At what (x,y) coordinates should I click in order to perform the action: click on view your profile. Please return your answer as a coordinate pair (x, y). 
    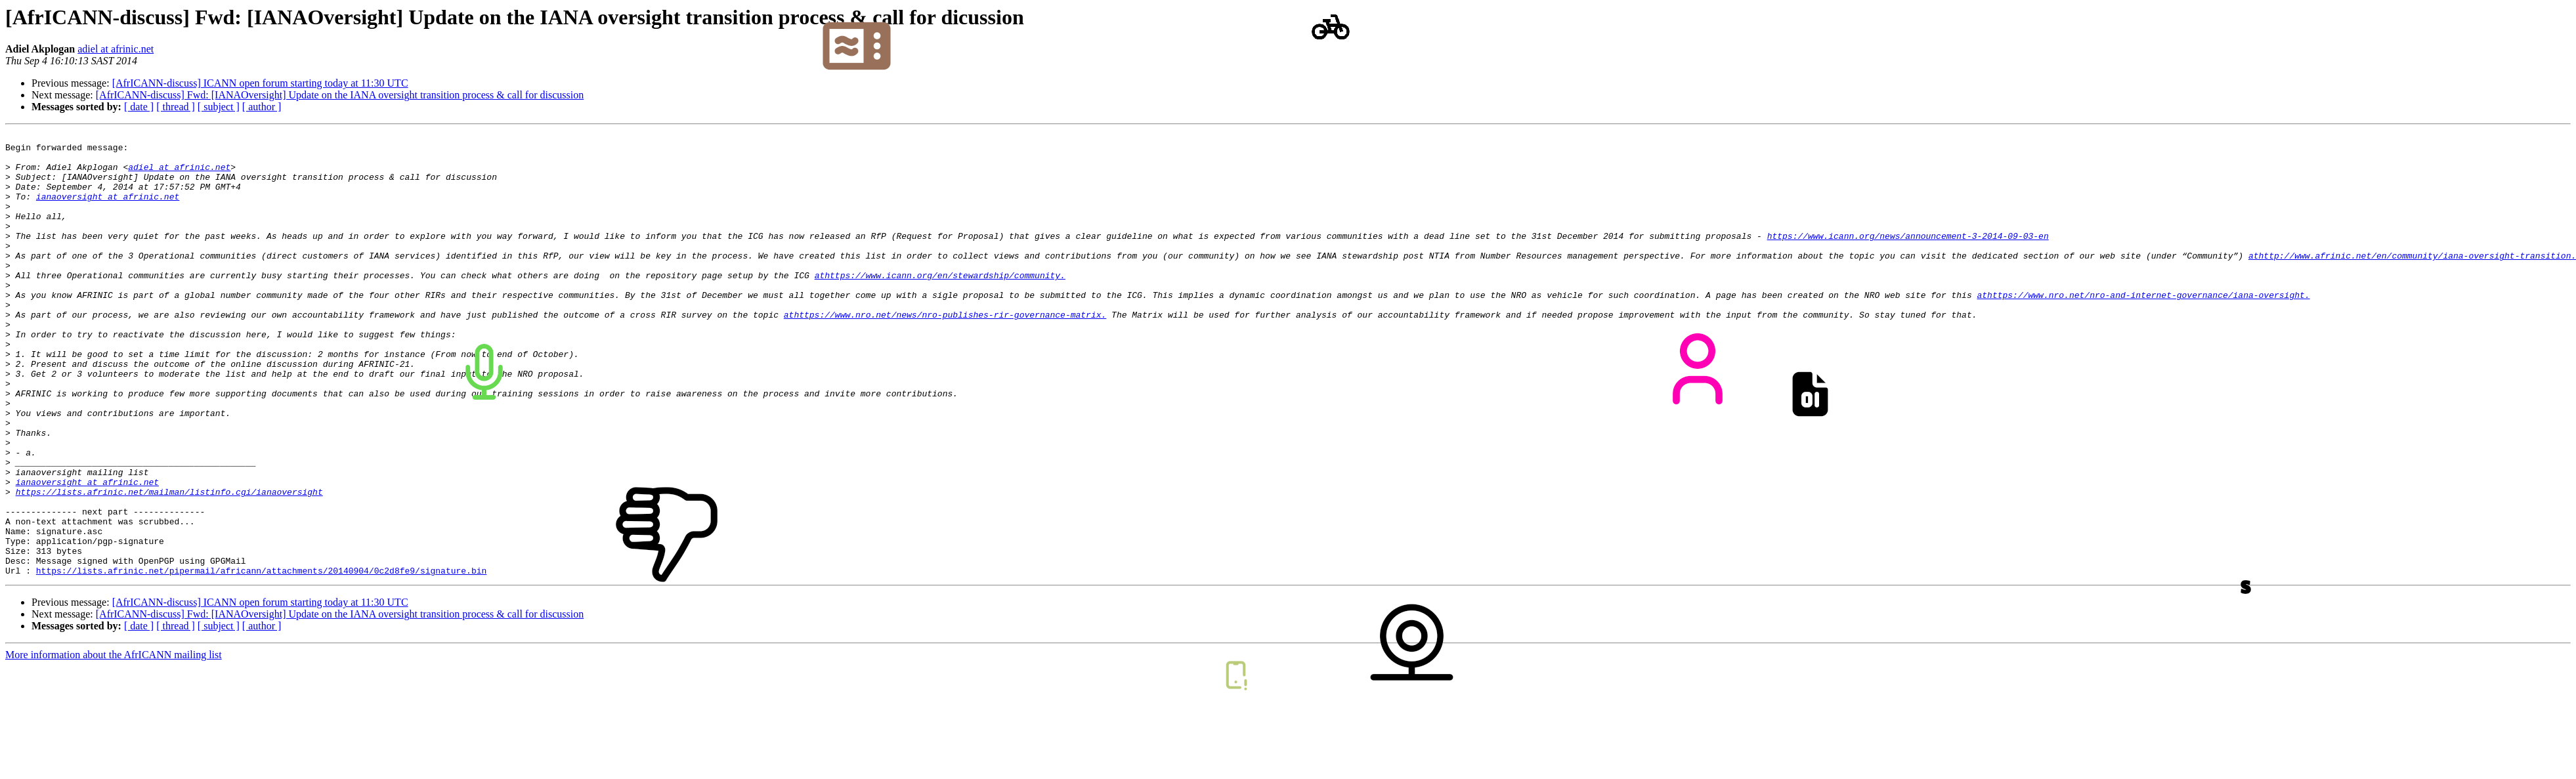
    Looking at the image, I should click on (1698, 369).